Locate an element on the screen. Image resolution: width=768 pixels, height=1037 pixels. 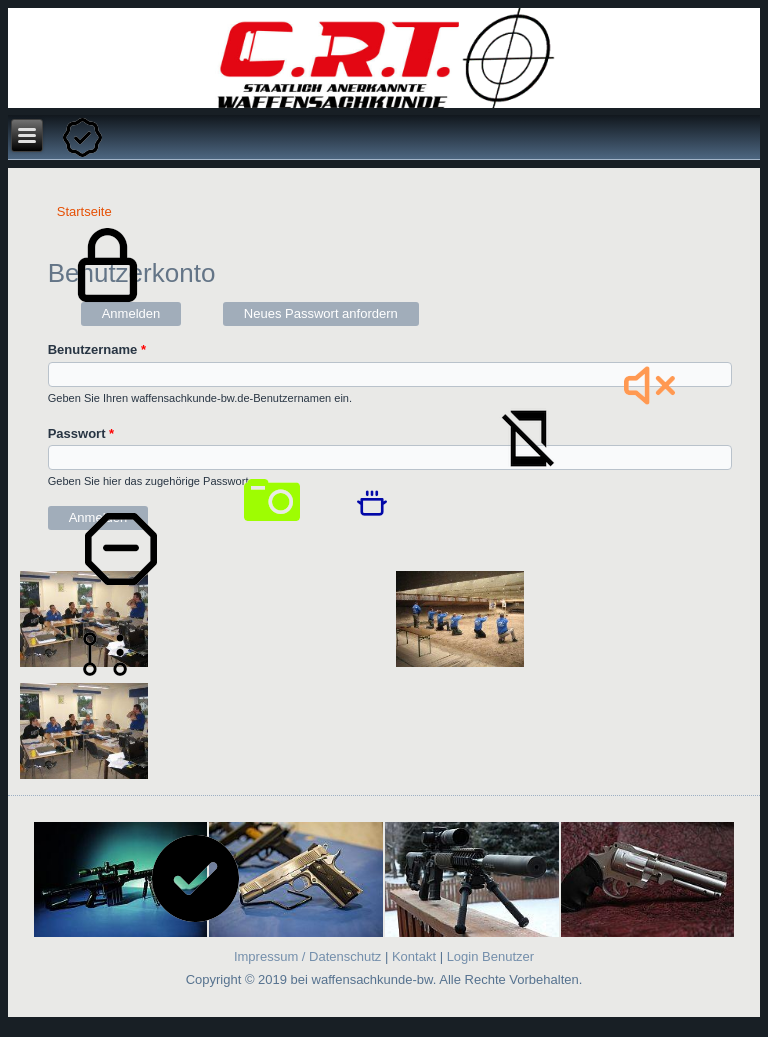
access recipes or cooking features is located at coordinates (372, 505).